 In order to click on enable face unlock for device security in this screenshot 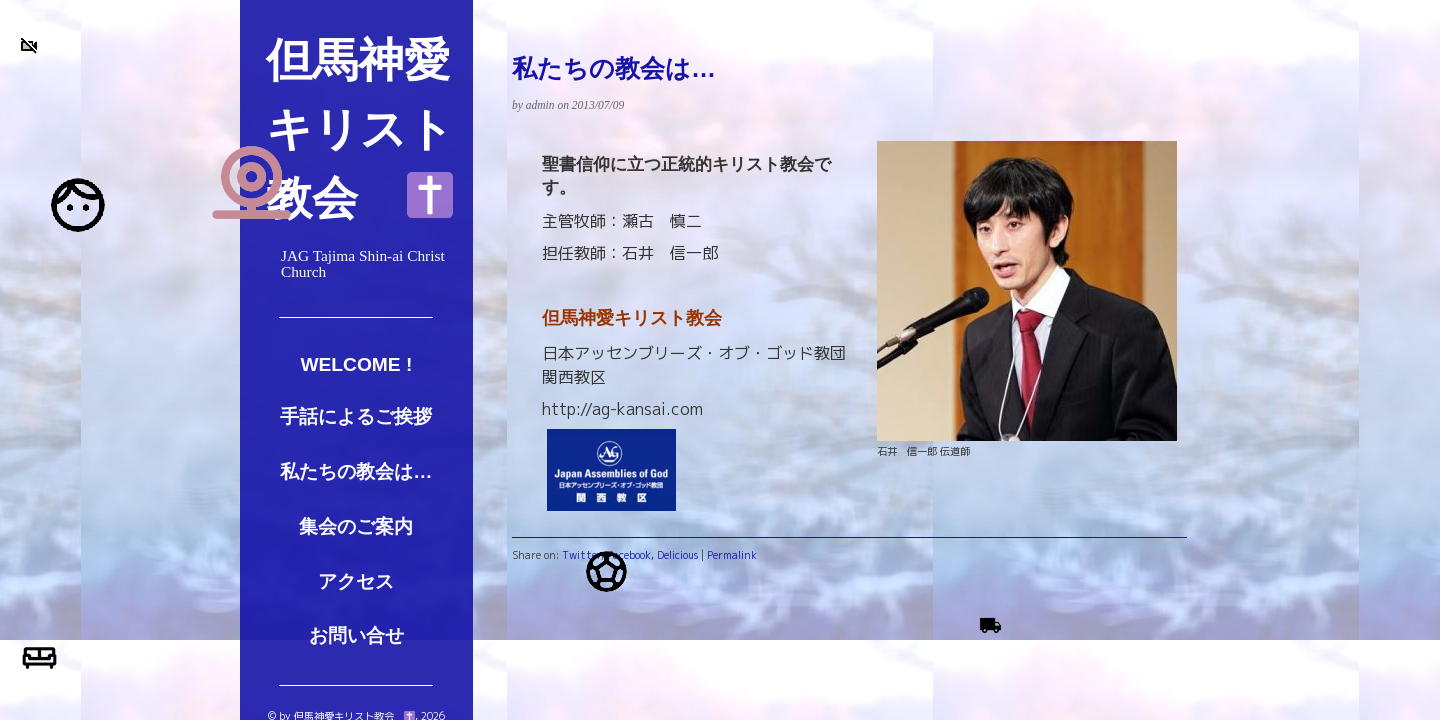, I will do `click(78, 205)`.